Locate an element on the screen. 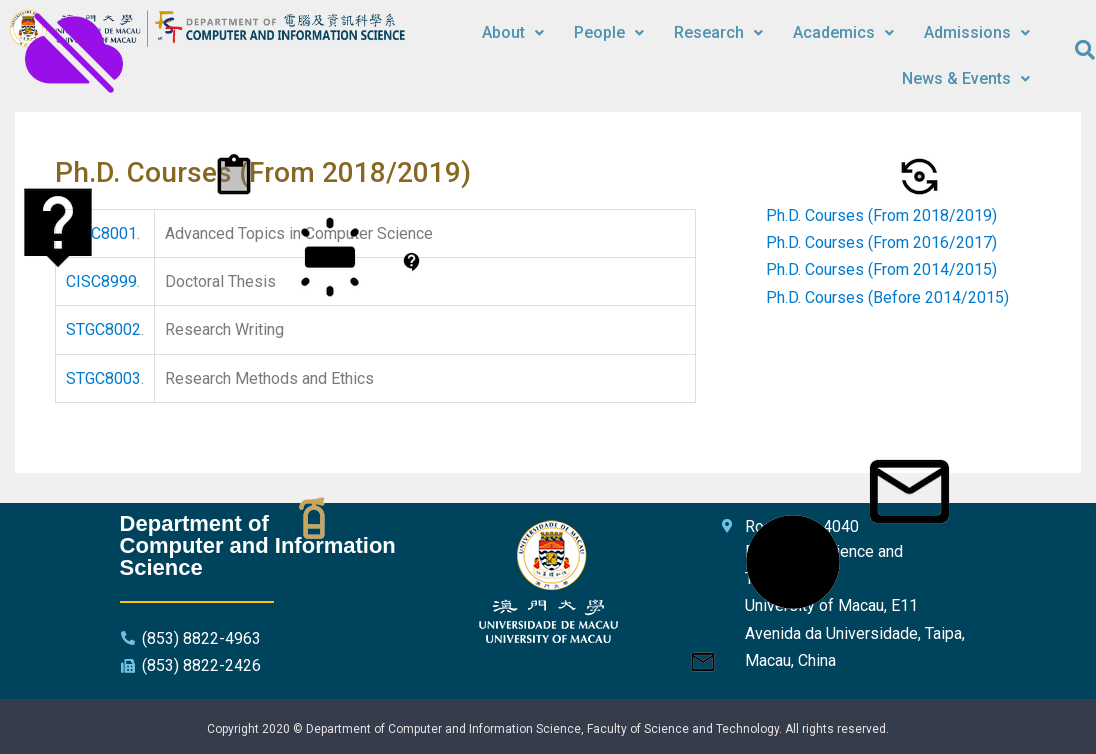 The width and height of the screenshot is (1096, 754). open your email inbox is located at coordinates (703, 662).